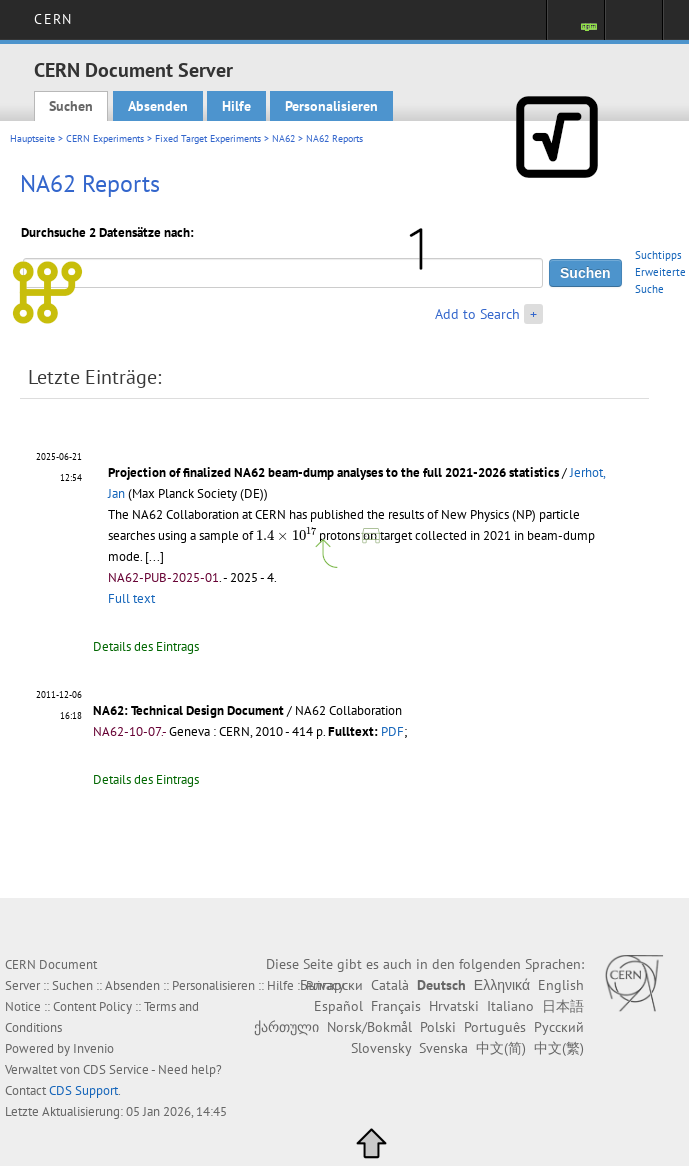 The height and width of the screenshot is (1166, 689). Describe the element at coordinates (557, 137) in the screenshot. I see `access square root calculator function` at that location.